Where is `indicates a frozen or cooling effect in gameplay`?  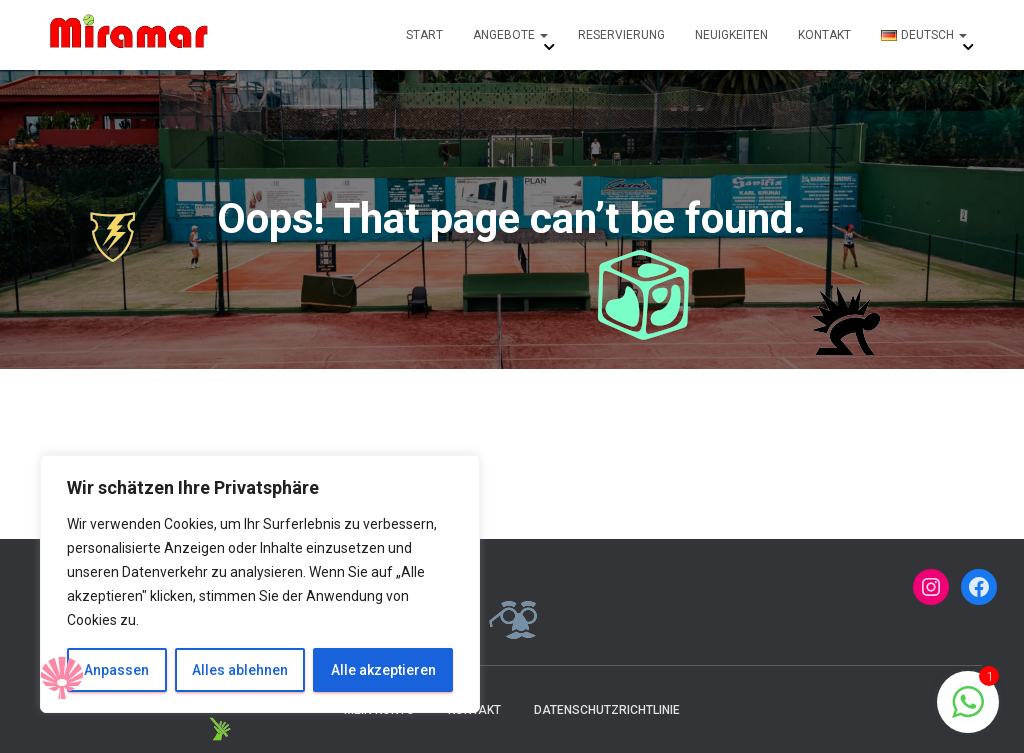 indicates a frozen or cooling effect in gameplay is located at coordinates (643, 294).